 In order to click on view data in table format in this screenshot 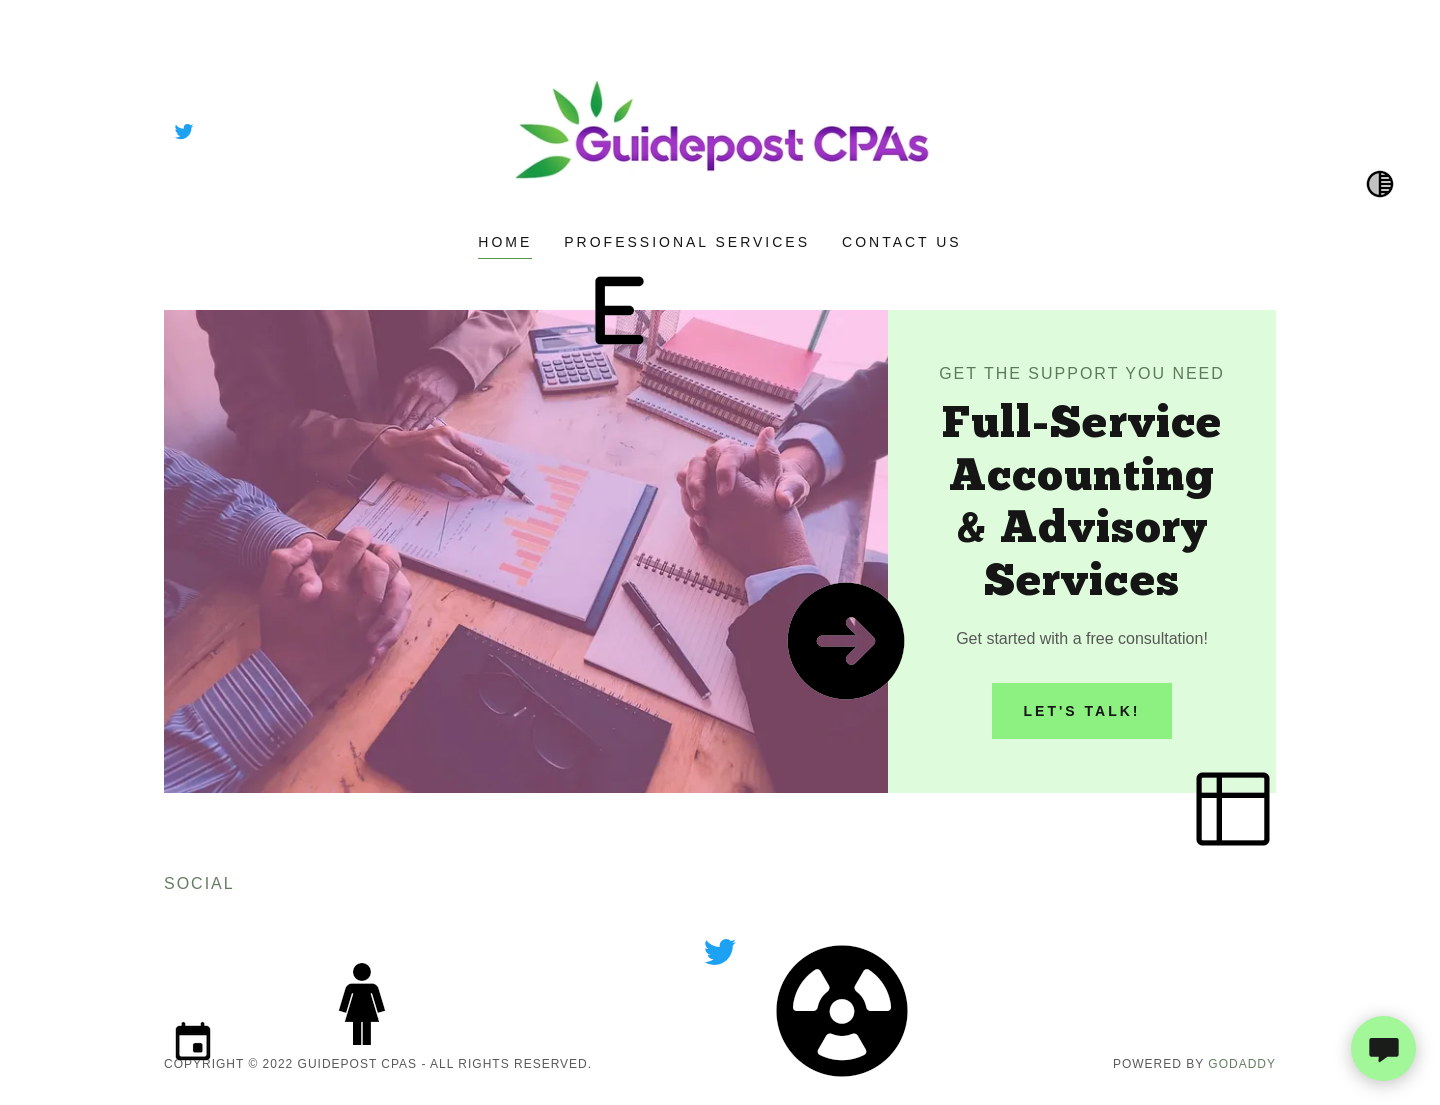, I will do `click(1233, 809)`.